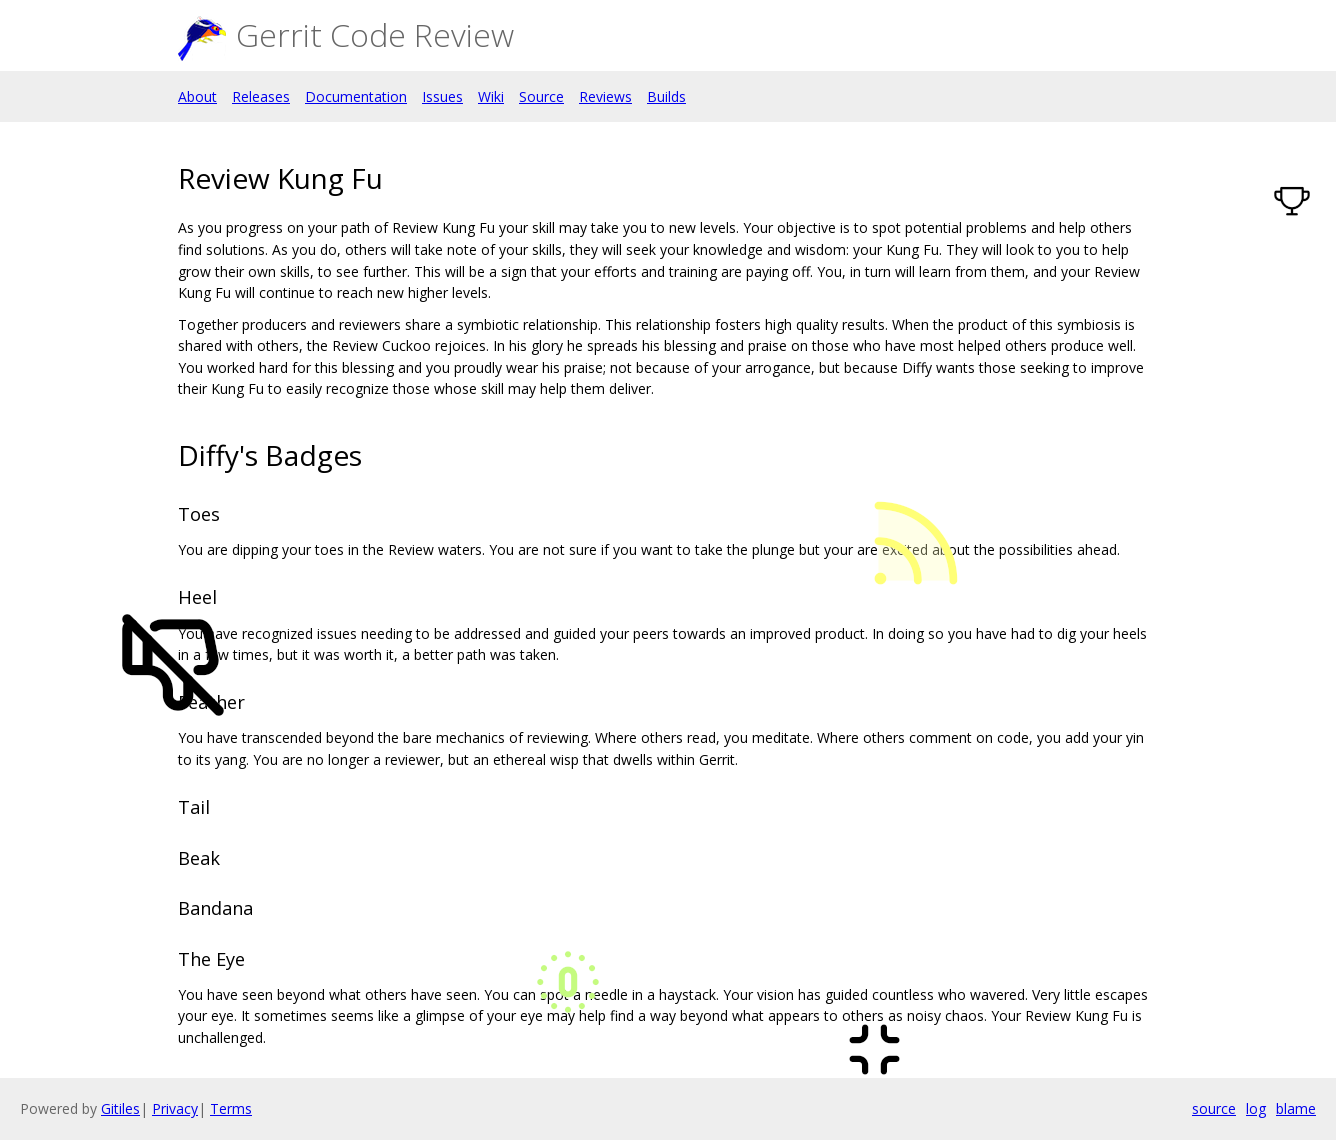 The height and width of the screenshot is (1140, 1336). What do you see at coordinates (568, 982) in the screenshot?
I see `indicates a loading or processing state` at bounding box center [568, 982].